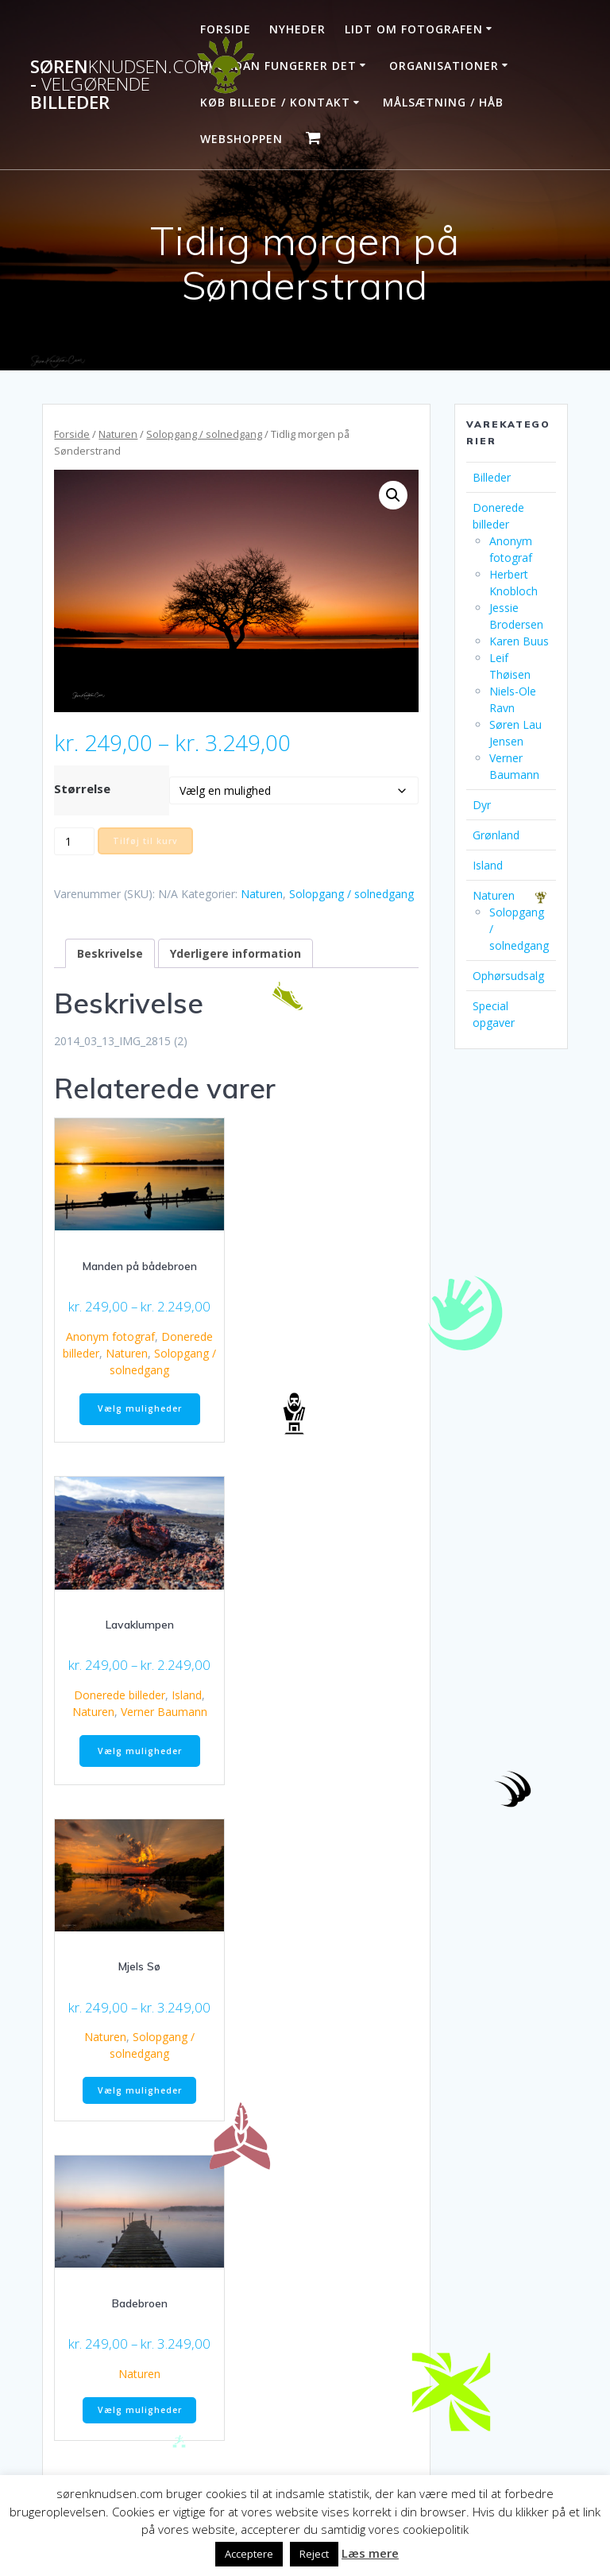 Image resolution: width=610 pixels, height=2576 pixels. What do you see at coordinates (541, 897) in the screenshot?
I see `indicates a fire hazard or wildfire event` at bounding box center [541, 897].